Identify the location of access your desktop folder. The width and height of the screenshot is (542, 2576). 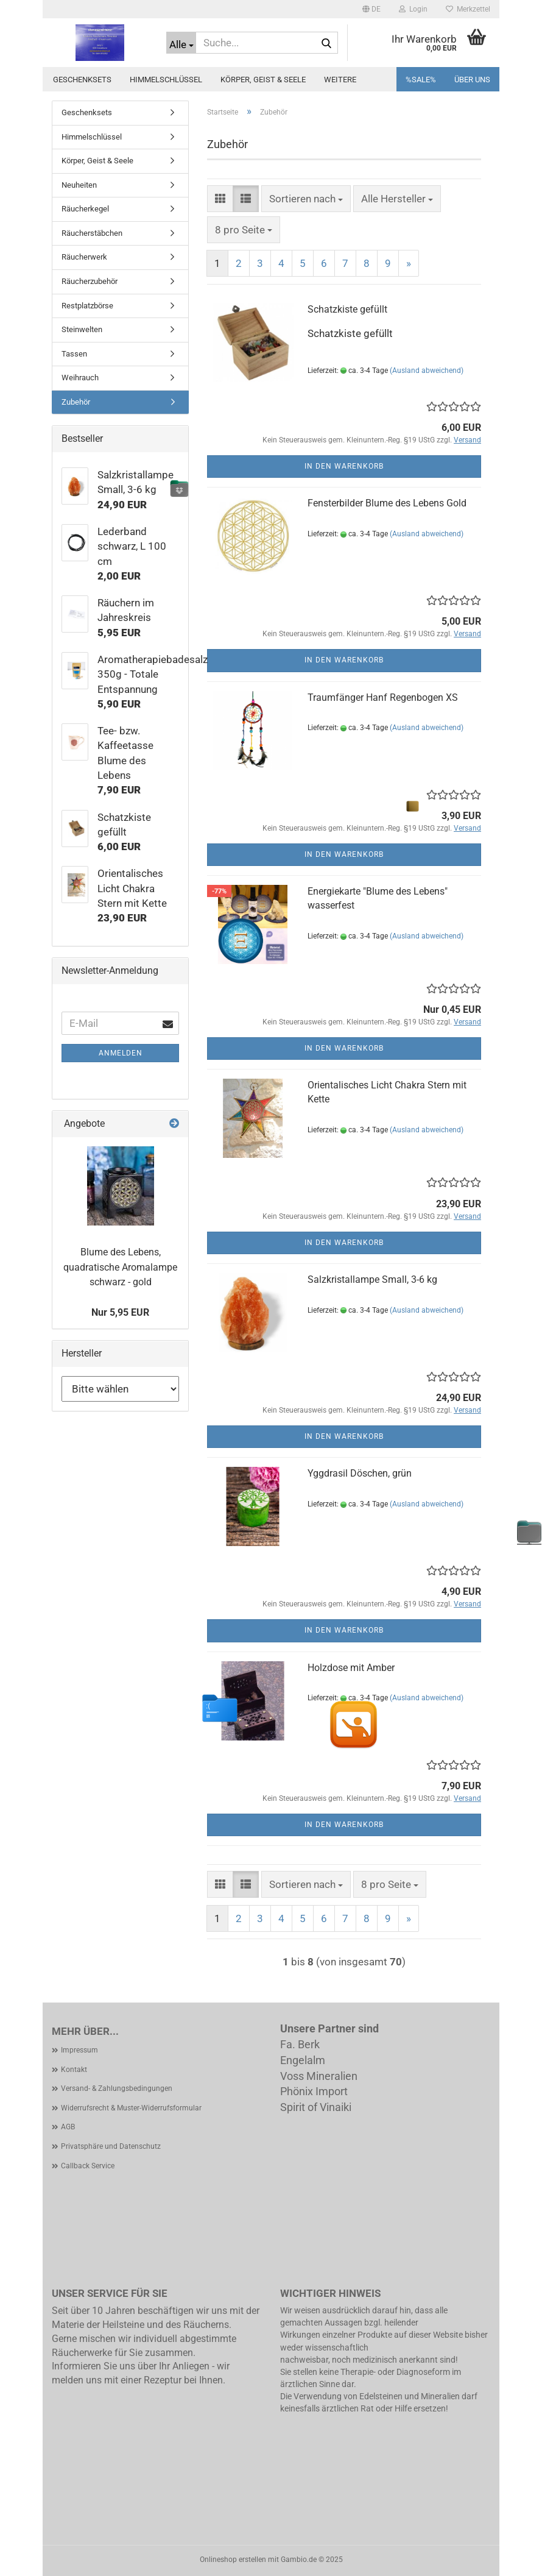
(412, 806).